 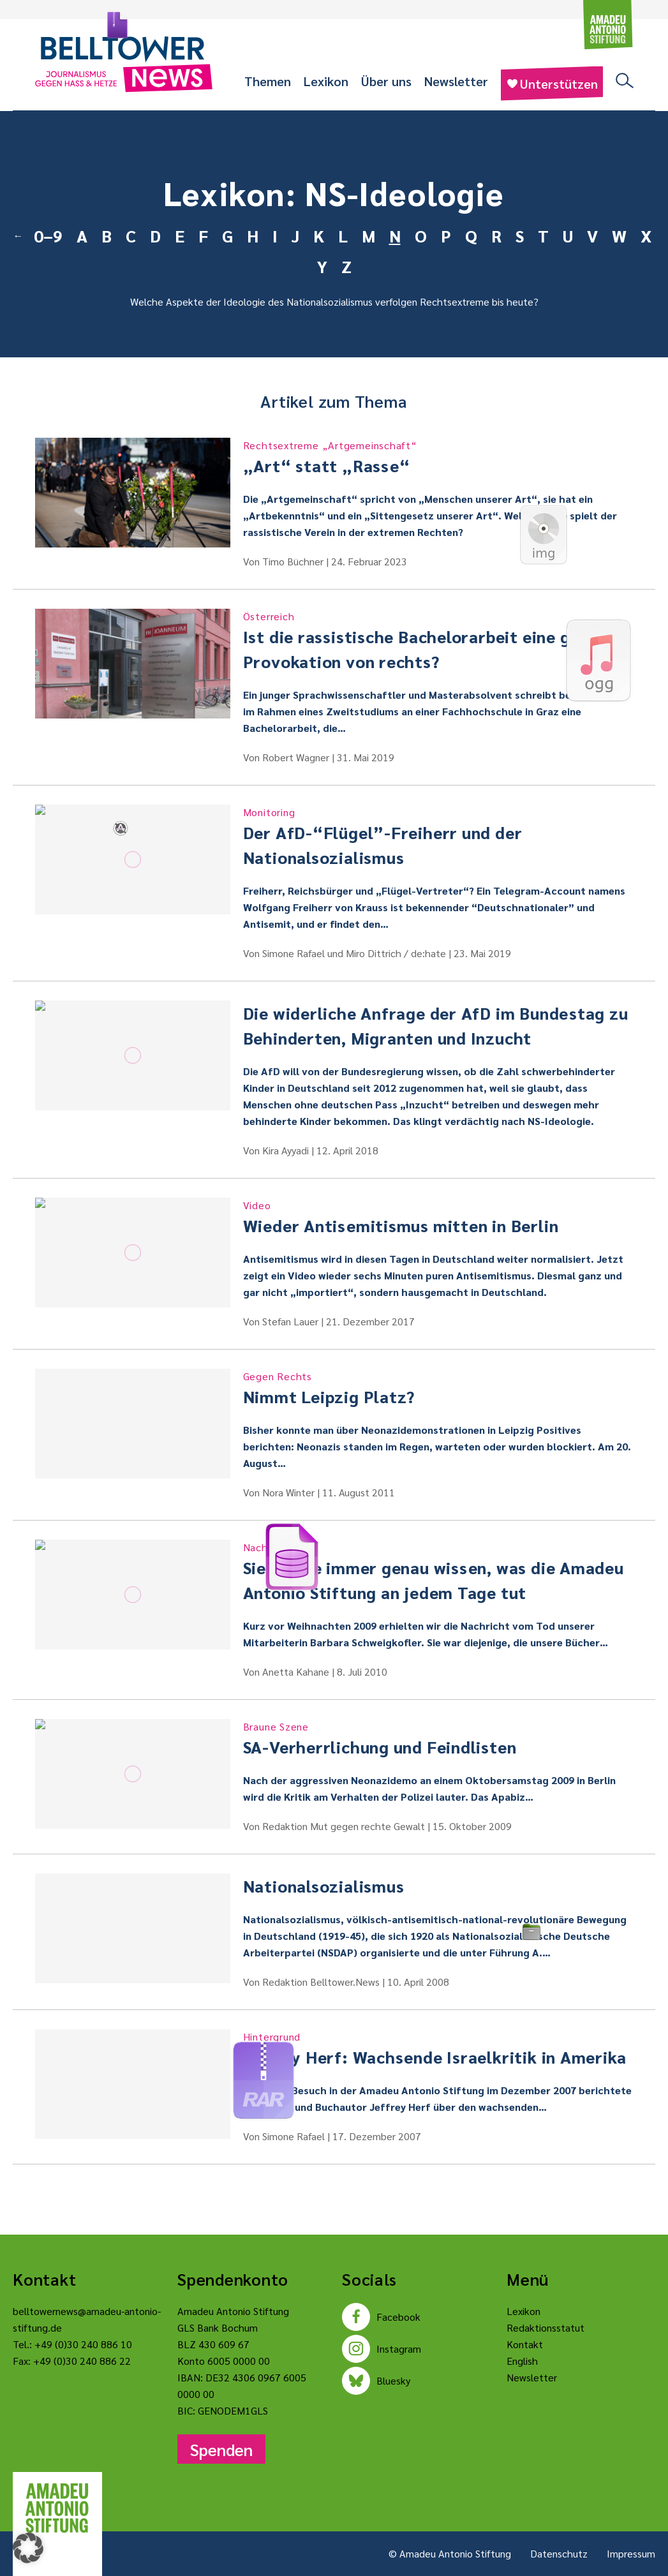 What do you see at coordinates (598, 660) in the screenshot?
I see `an ogg vorbis audio file` at bounding box center [598, 660].